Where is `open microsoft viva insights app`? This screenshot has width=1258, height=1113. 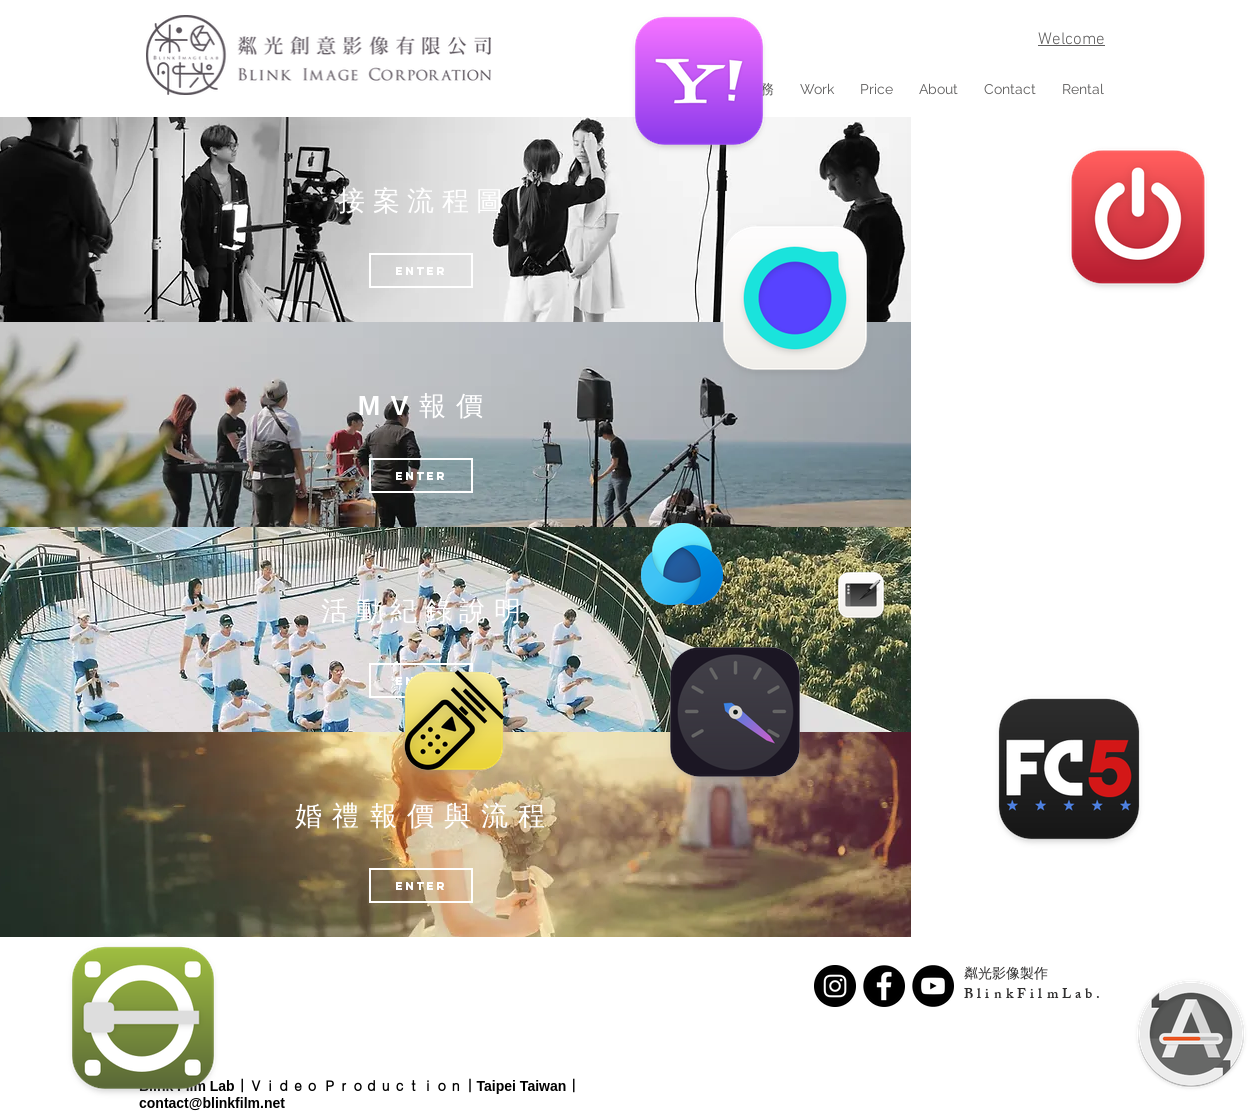 open microsoft viva insights app is located at coordinates (682, 564).